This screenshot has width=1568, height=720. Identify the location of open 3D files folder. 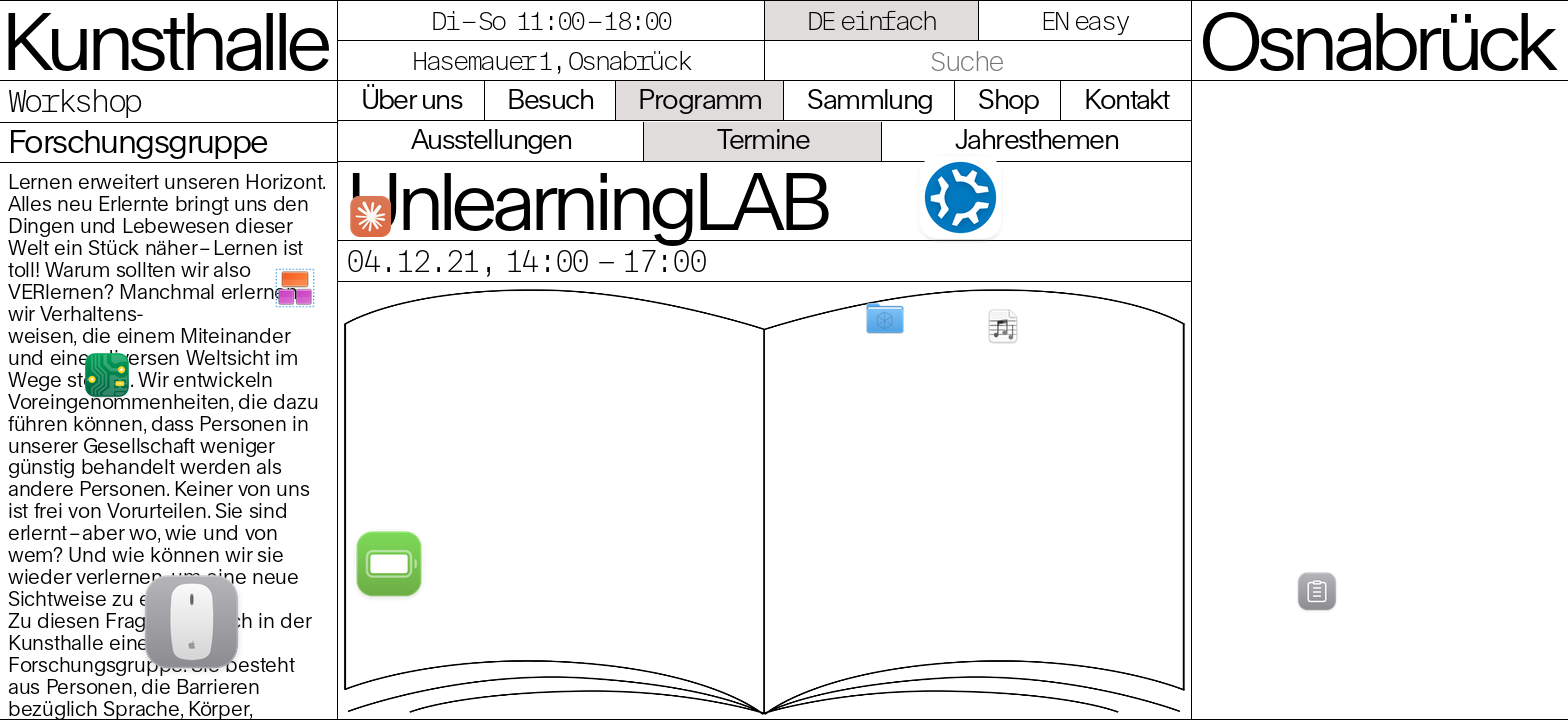
(885, 318).